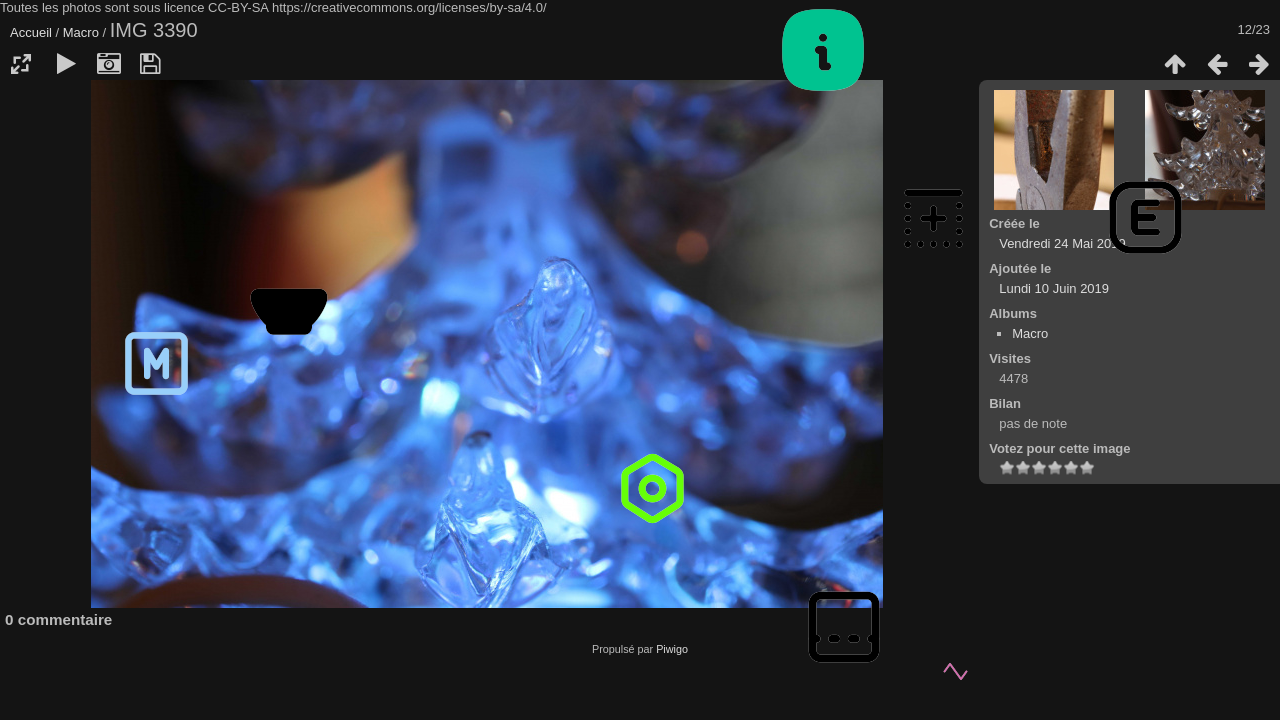  I want to click on toggle bottom navigation bar off, so click(844, 627).